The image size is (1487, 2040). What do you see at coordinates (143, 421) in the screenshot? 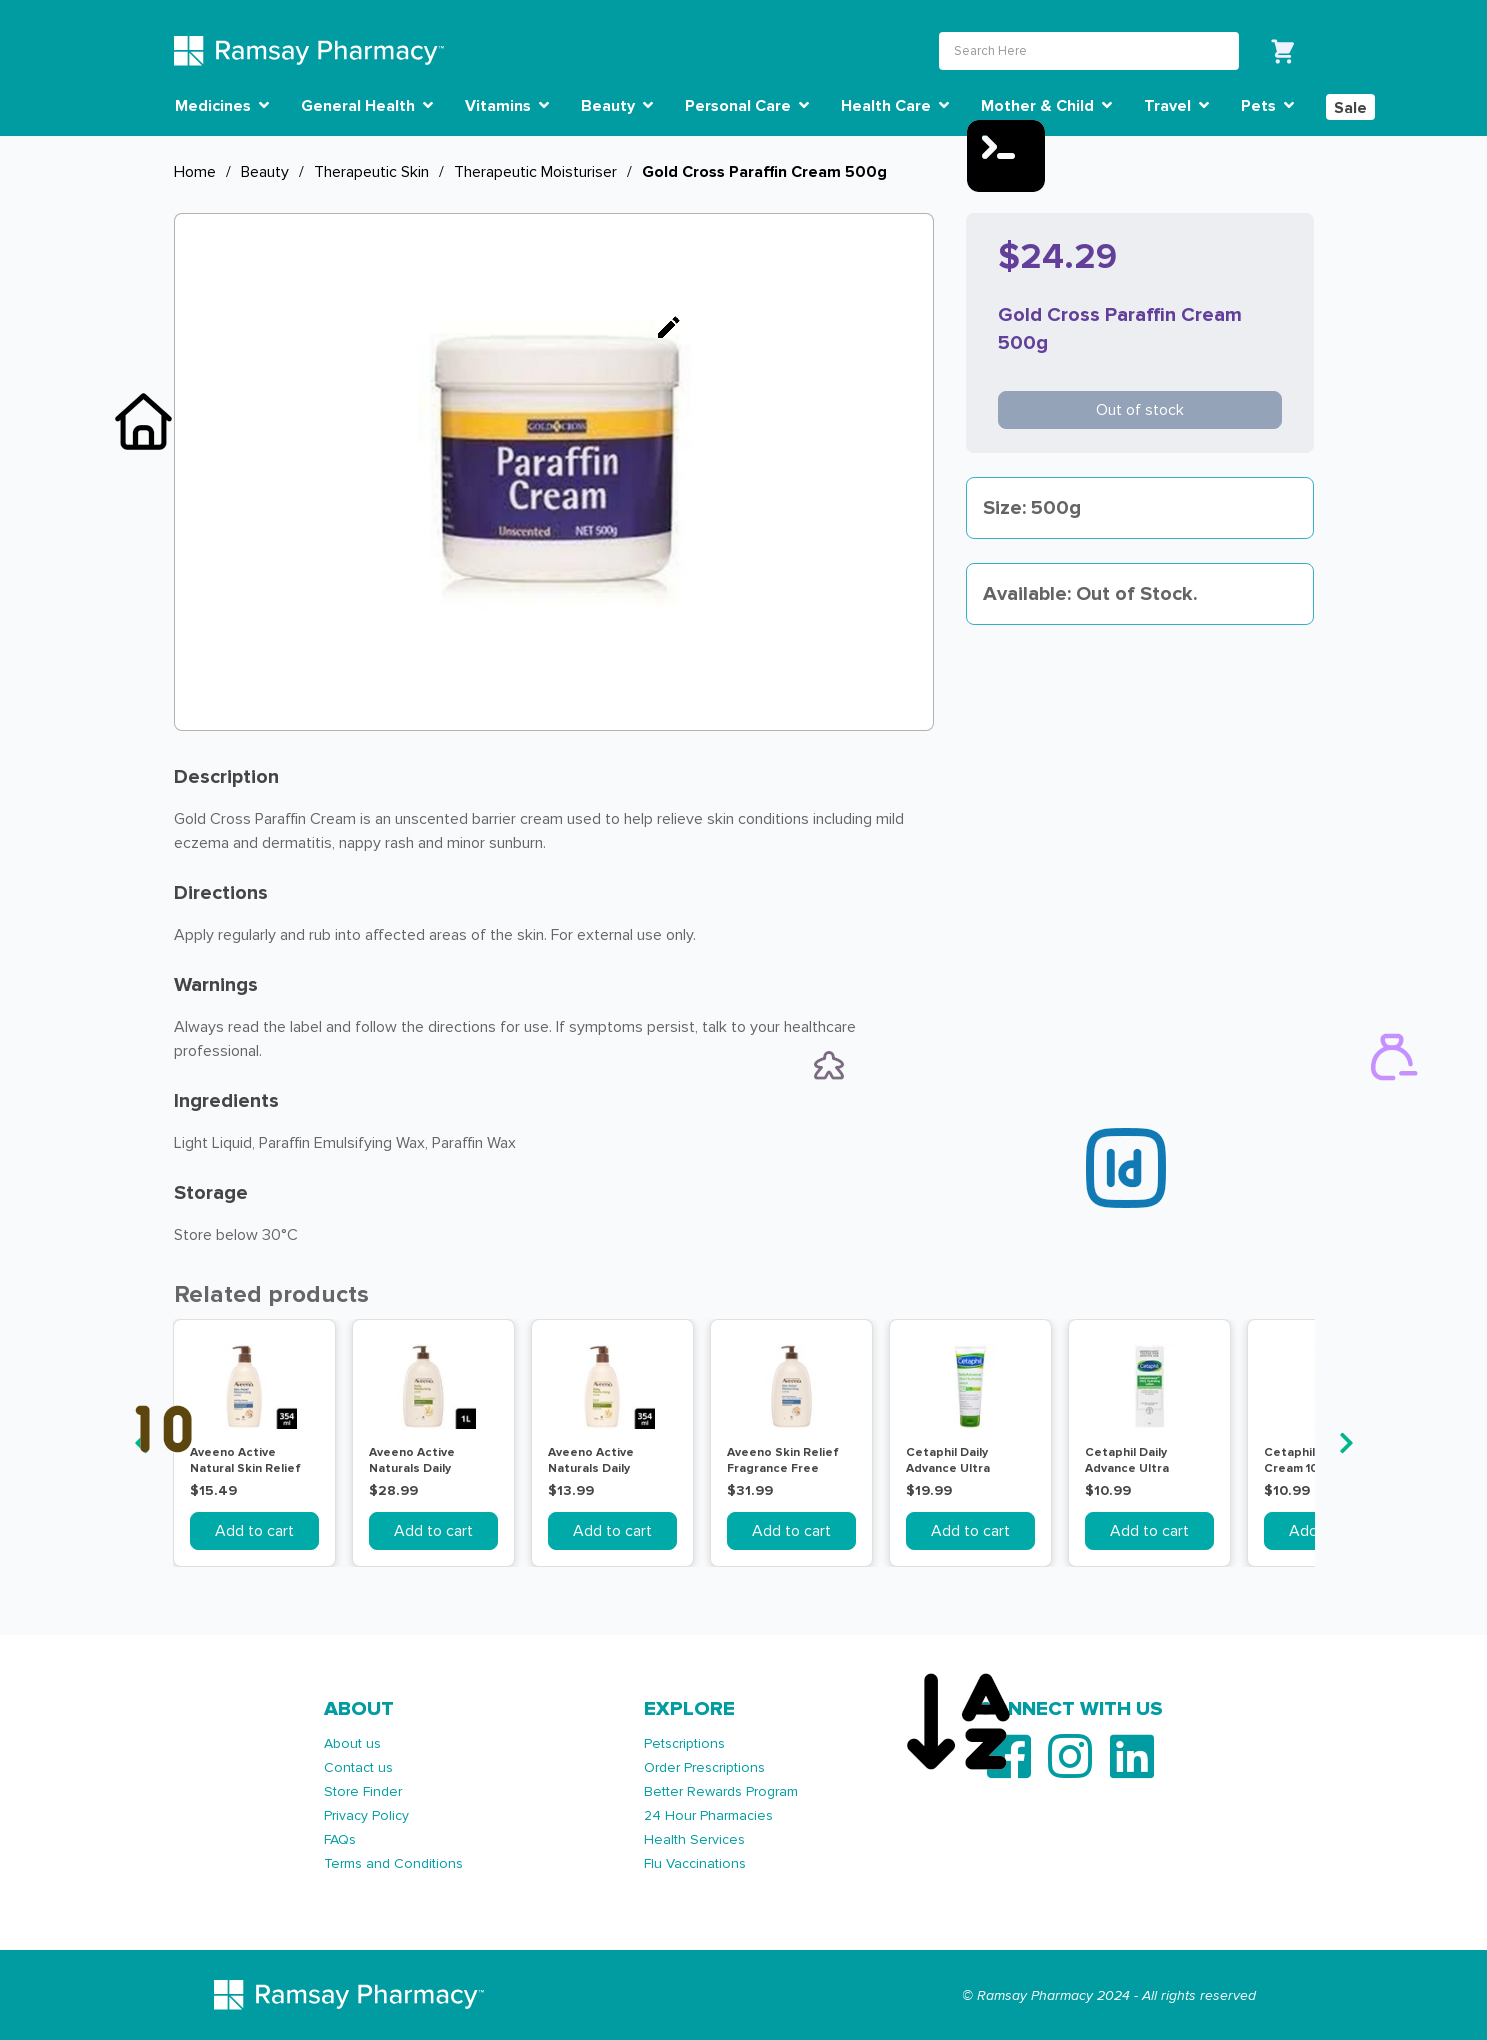
I see `navigate to home screen` at bounding box center [143, 421].